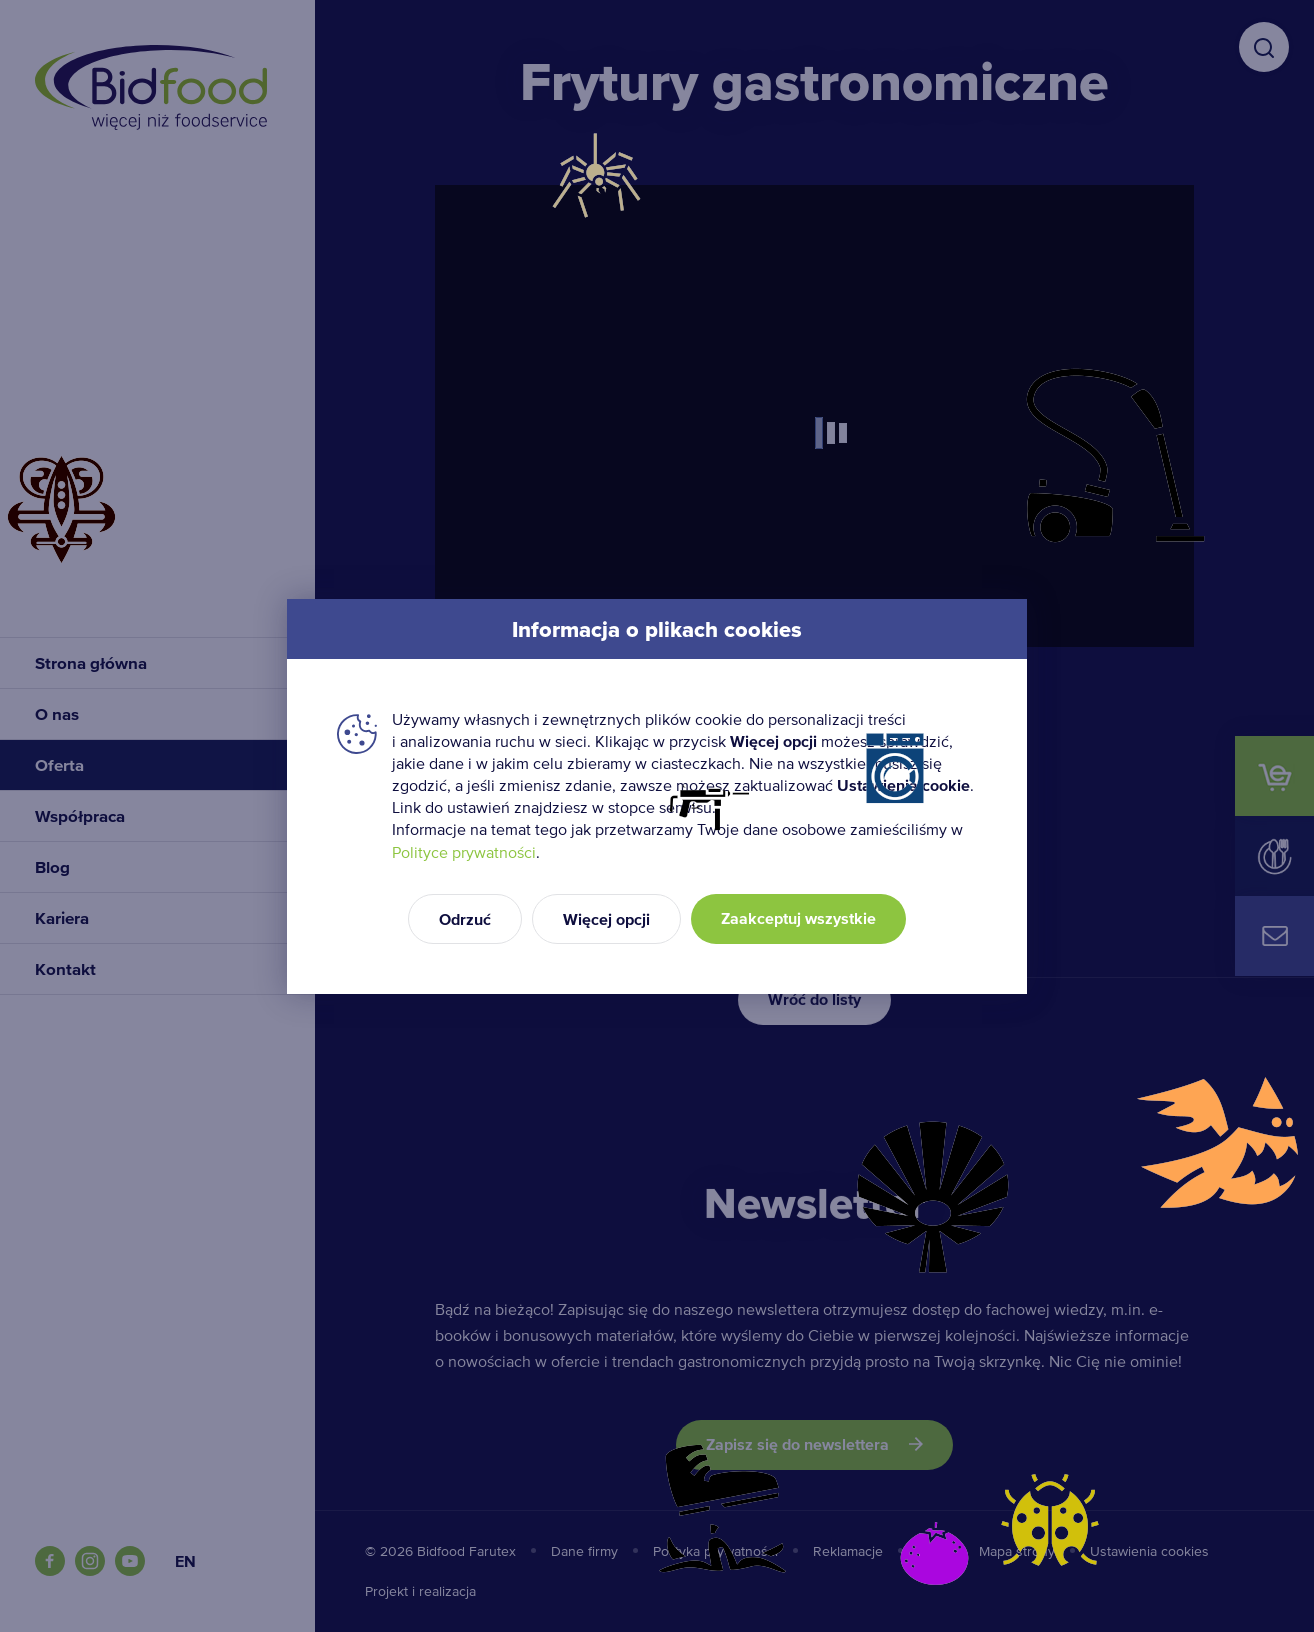 The height and width of the screenshot is (1632, 1314). I want to click on indicates a bug or issue in the system, so click(1050, 1523).